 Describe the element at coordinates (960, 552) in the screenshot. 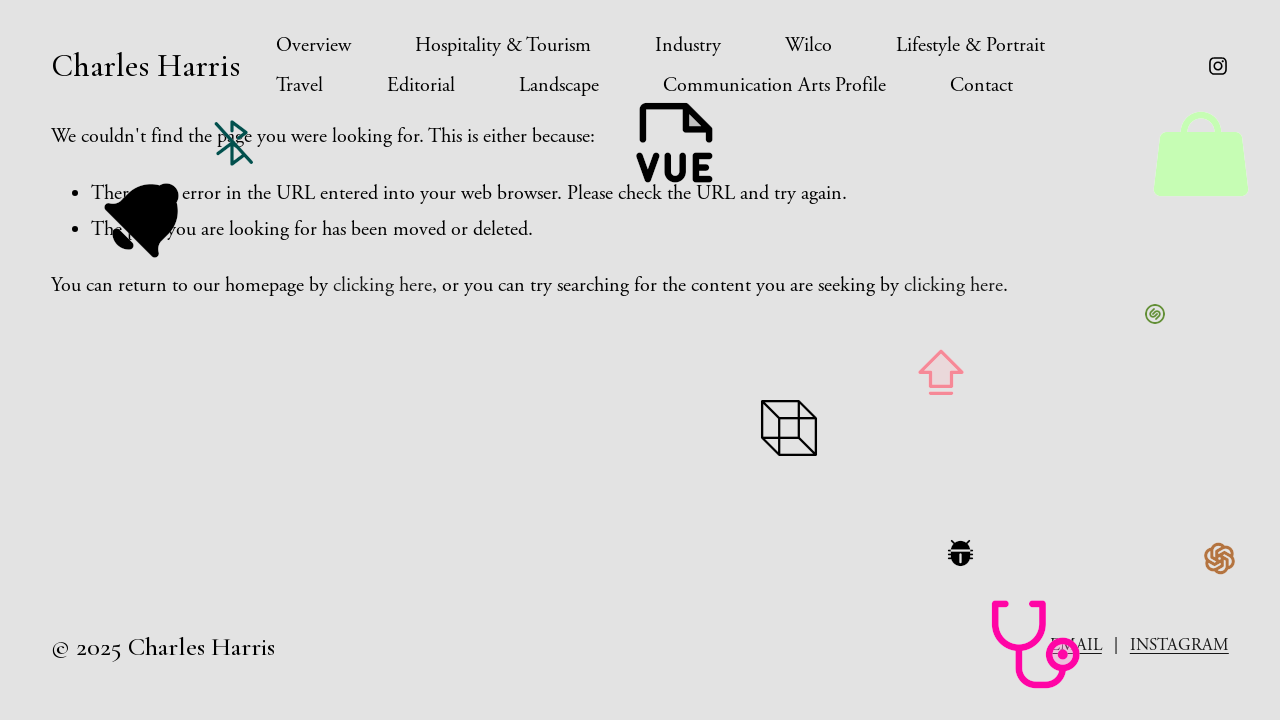

I see `report a bug or issue` at that location.